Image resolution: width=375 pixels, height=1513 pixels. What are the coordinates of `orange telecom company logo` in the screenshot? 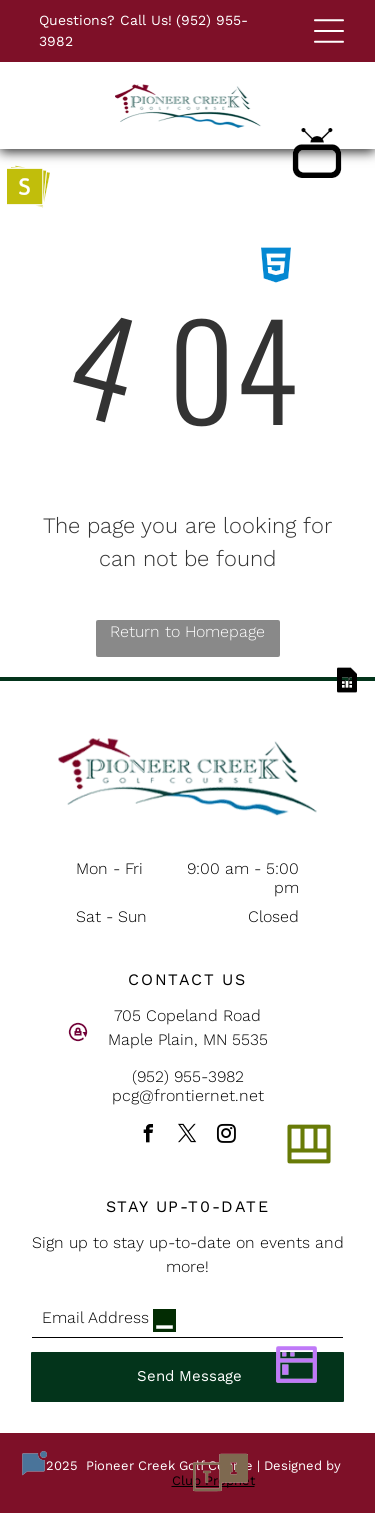 It's located at (164, 1320).